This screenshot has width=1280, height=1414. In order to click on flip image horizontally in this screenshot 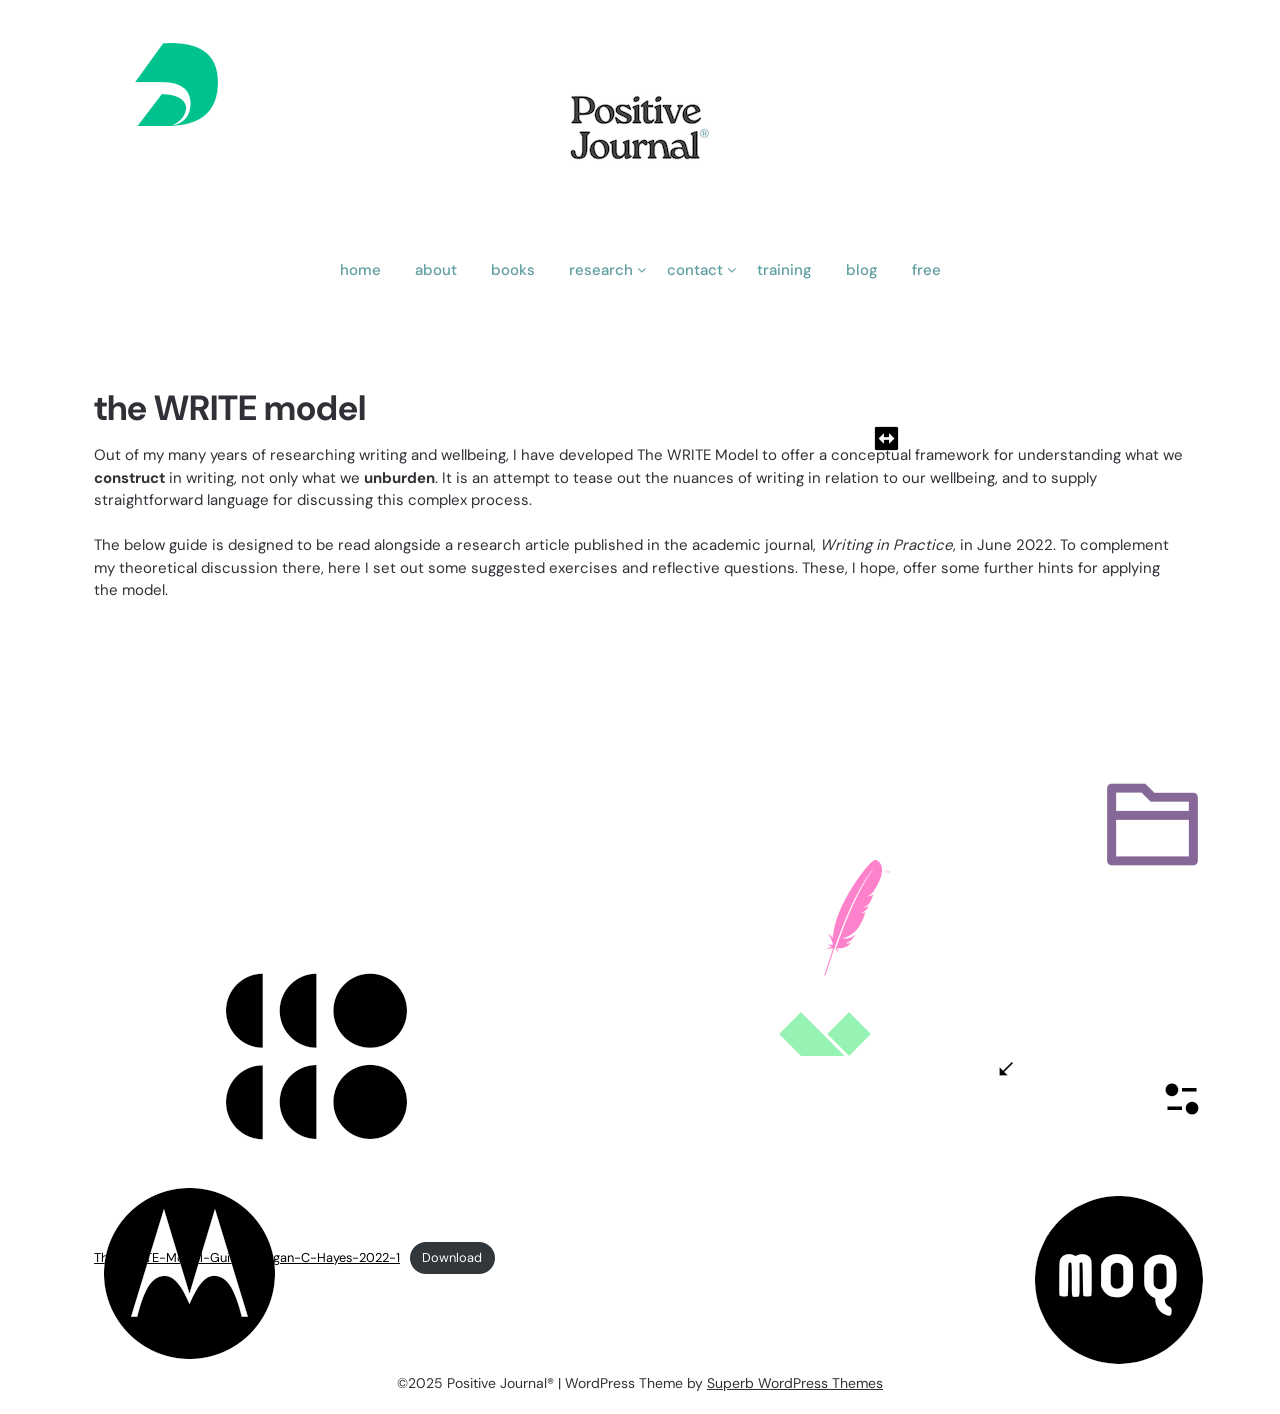, I will do `click(886, 438)`.